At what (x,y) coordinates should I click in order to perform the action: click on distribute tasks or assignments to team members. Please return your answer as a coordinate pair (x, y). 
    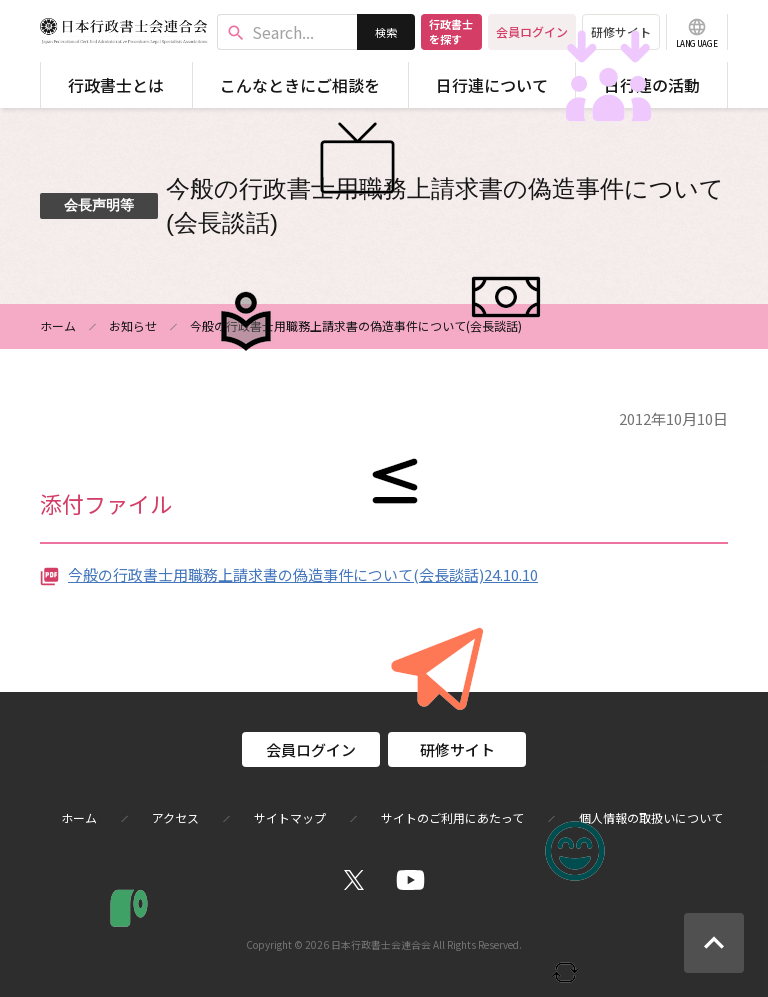
    Looking at the image, I should click on (608, 78).